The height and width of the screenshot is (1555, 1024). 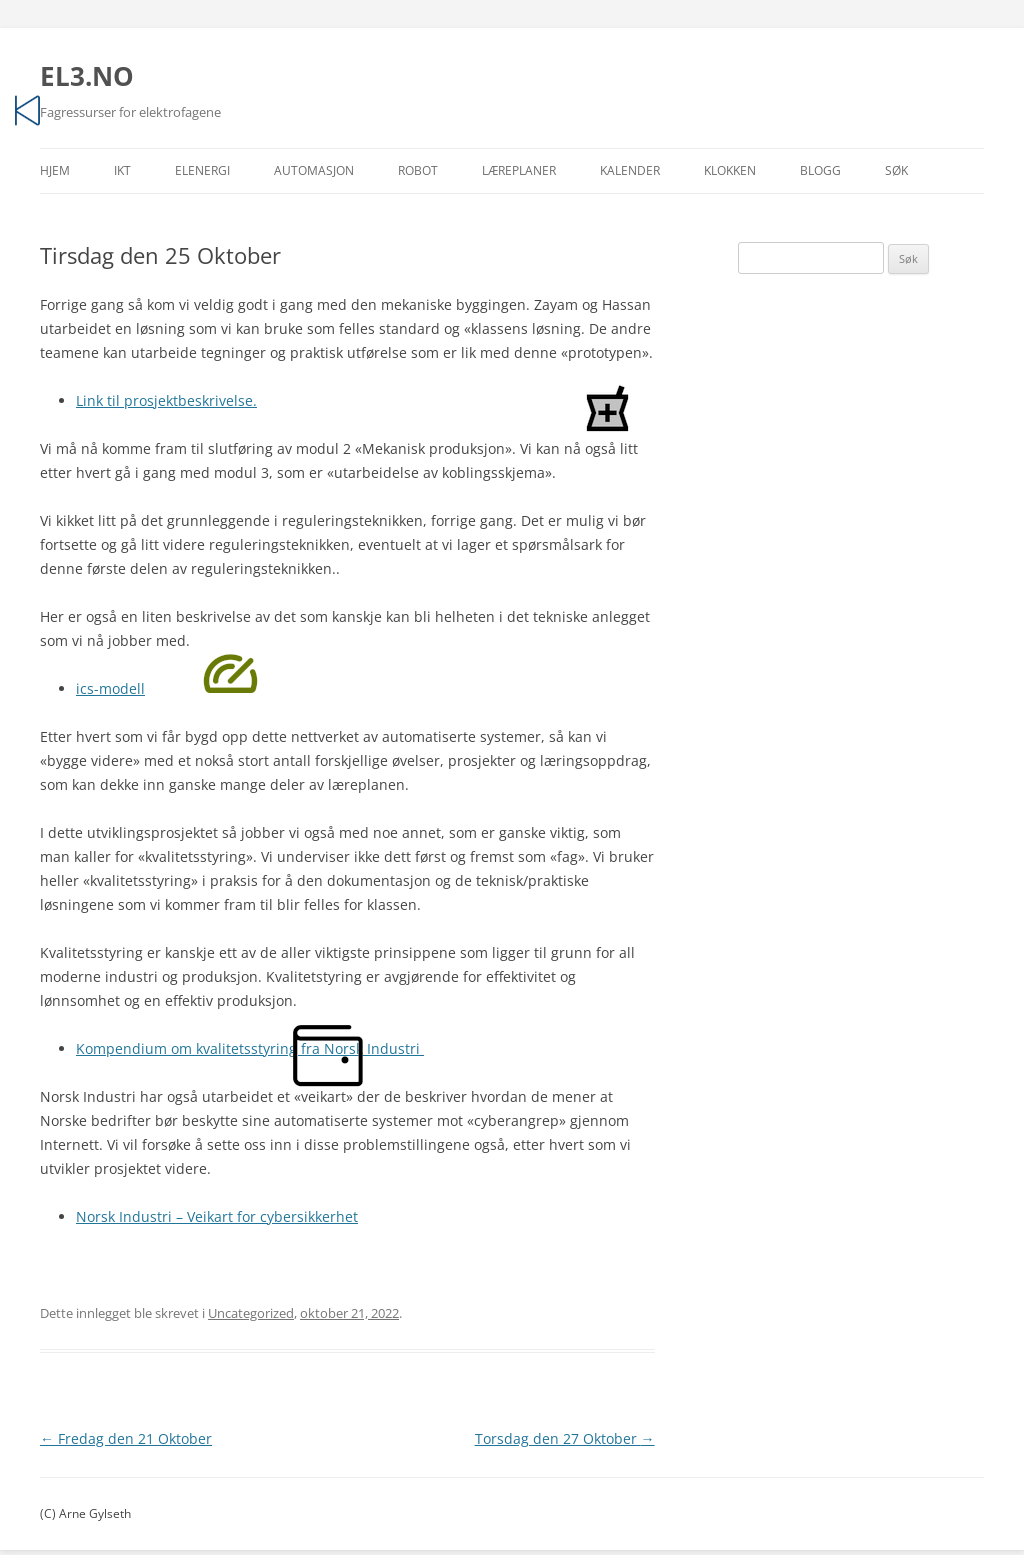 What do you see at coordinates (326, 1058) in the screenshot?
I see `access your wallet or payment methods` at bounding box center [326, 1058].